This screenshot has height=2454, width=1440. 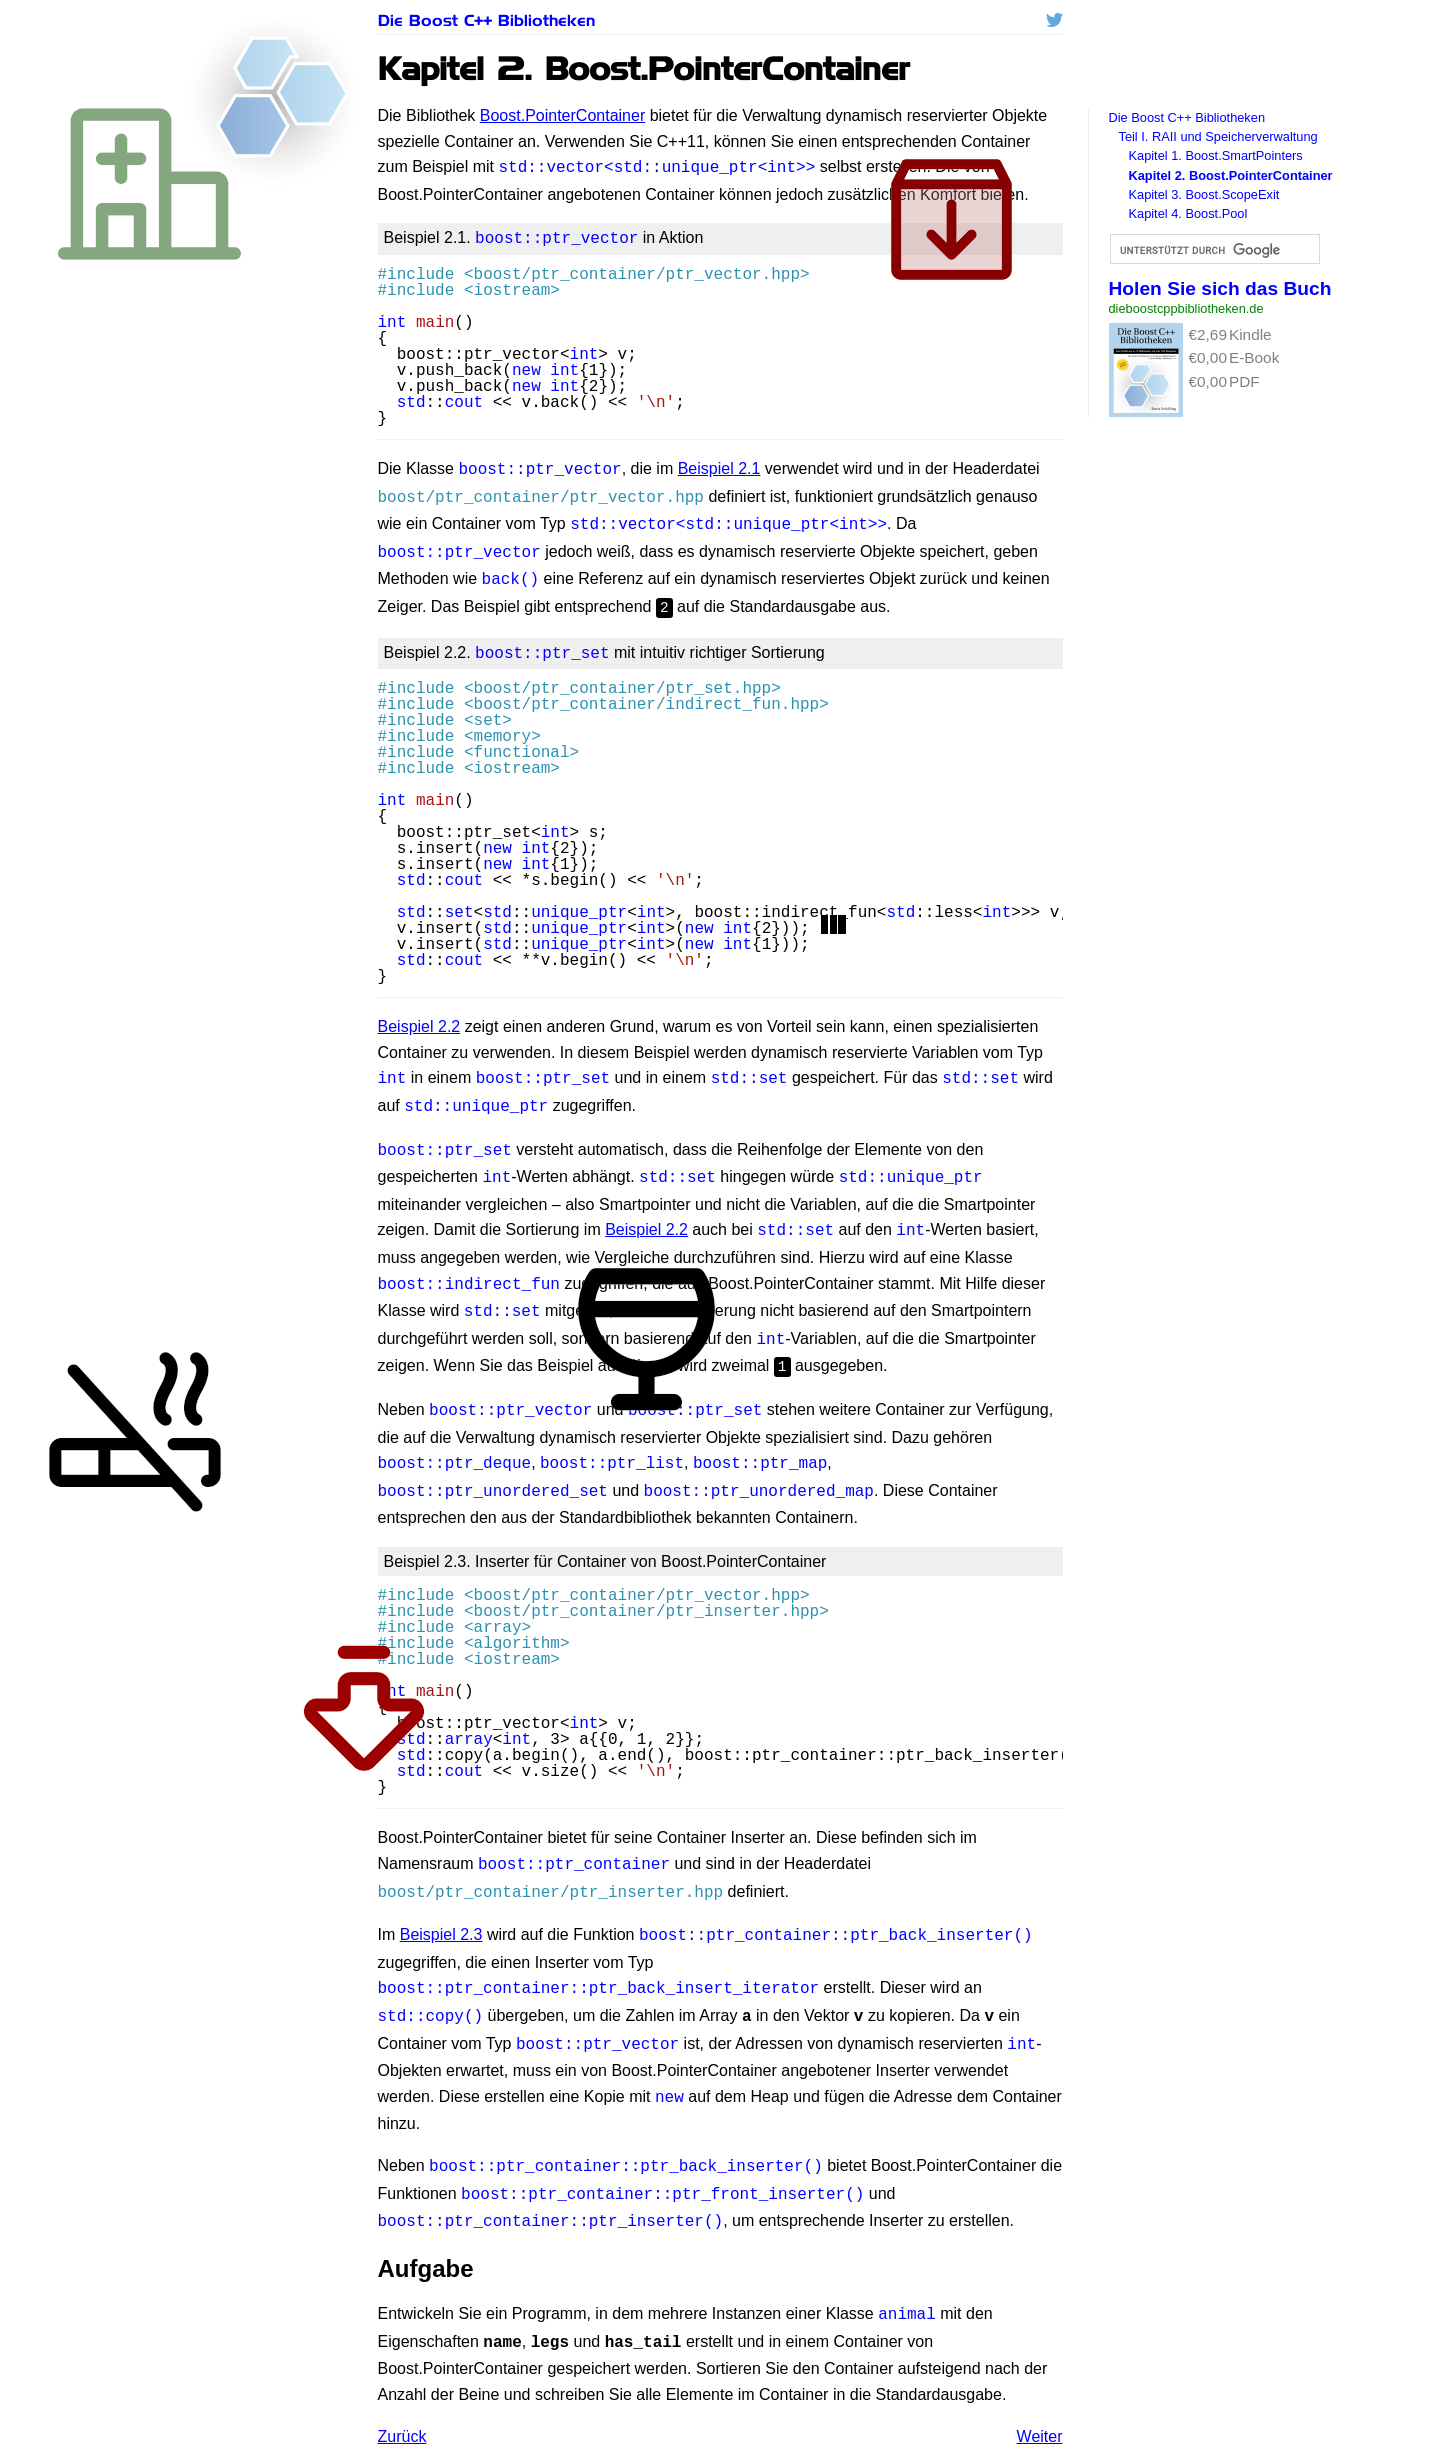 What do you see at coordinates (364, 1705) in the screenshot?
I see `download file to device` at bounding box center [364, 1705].